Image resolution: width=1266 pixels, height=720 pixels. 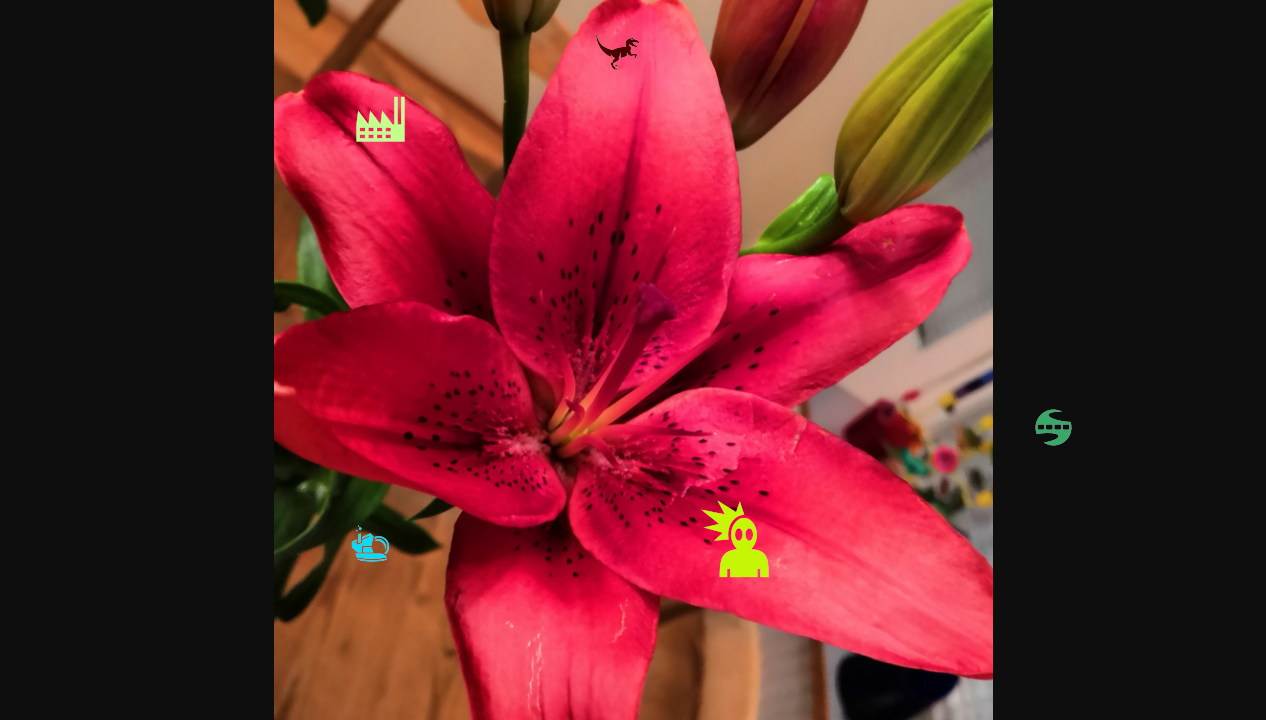 I want to click on access factory or manufacturing settings, so click(x=380, y=117).